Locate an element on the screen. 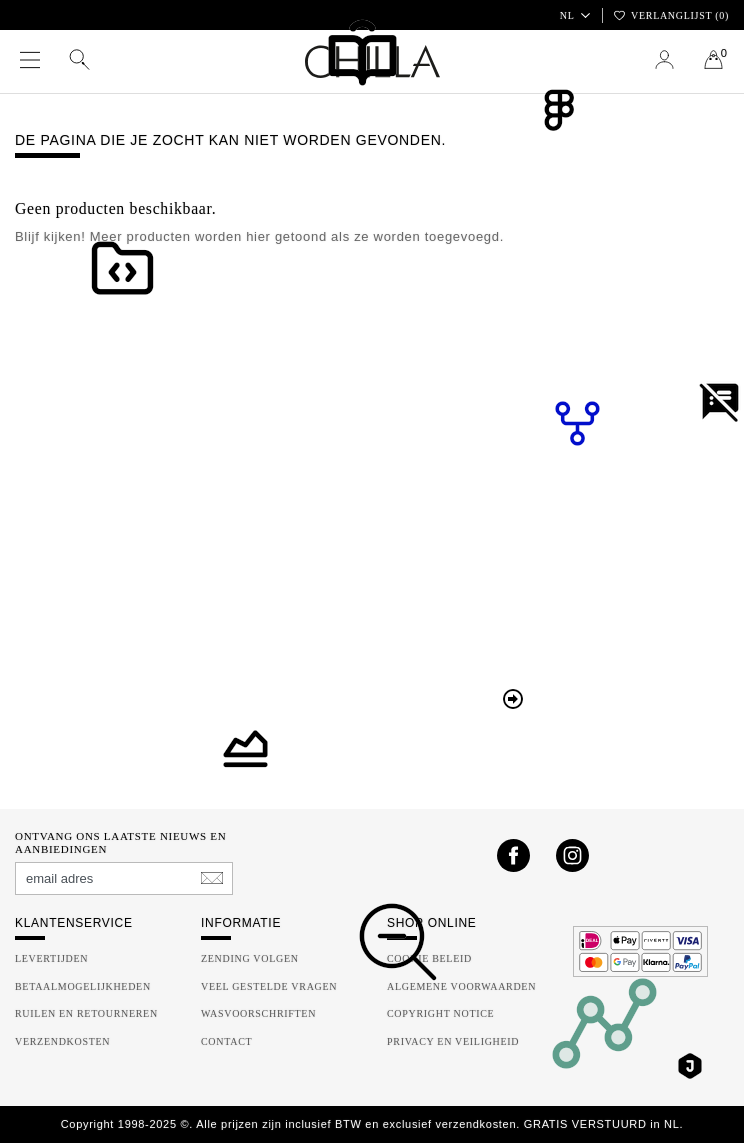 Image resolution: width=744 pixels, height=1143 pixels. navigate to the next item or screen is located at coordinates (513, 699).